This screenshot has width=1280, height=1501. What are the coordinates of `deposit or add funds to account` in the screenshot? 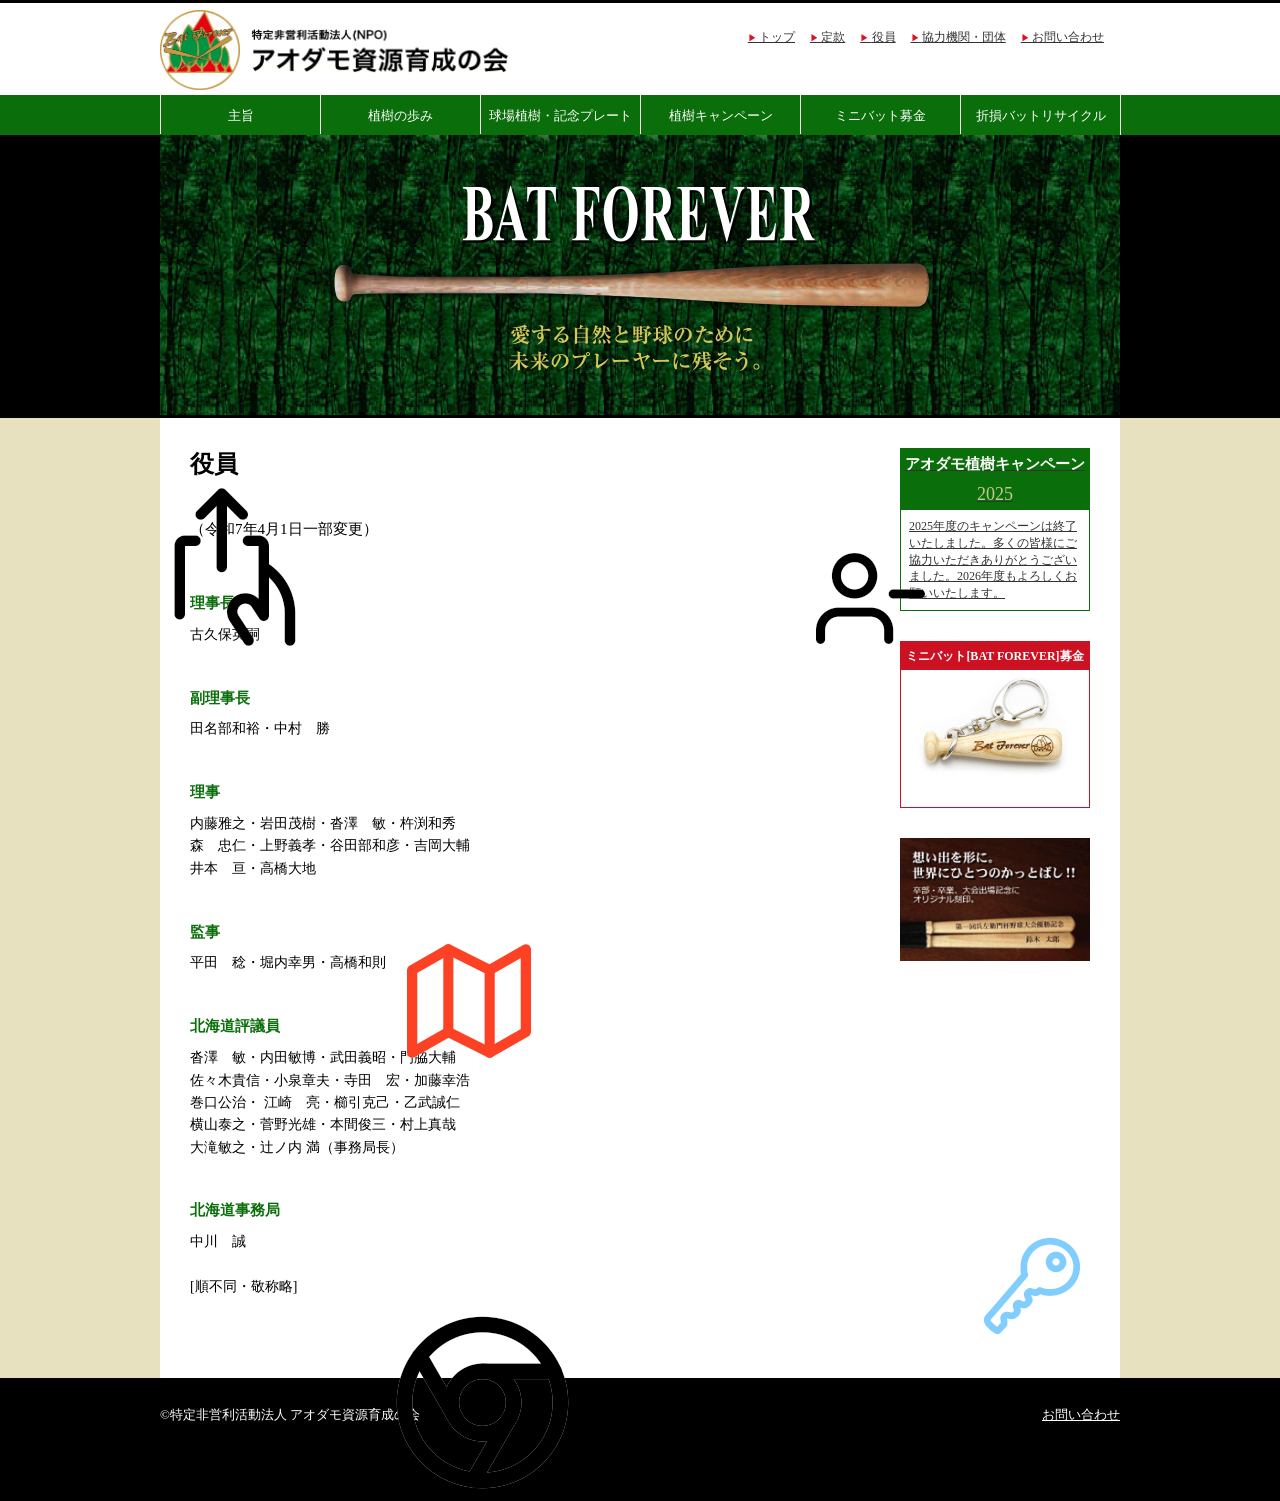 It's located at (227, 567).